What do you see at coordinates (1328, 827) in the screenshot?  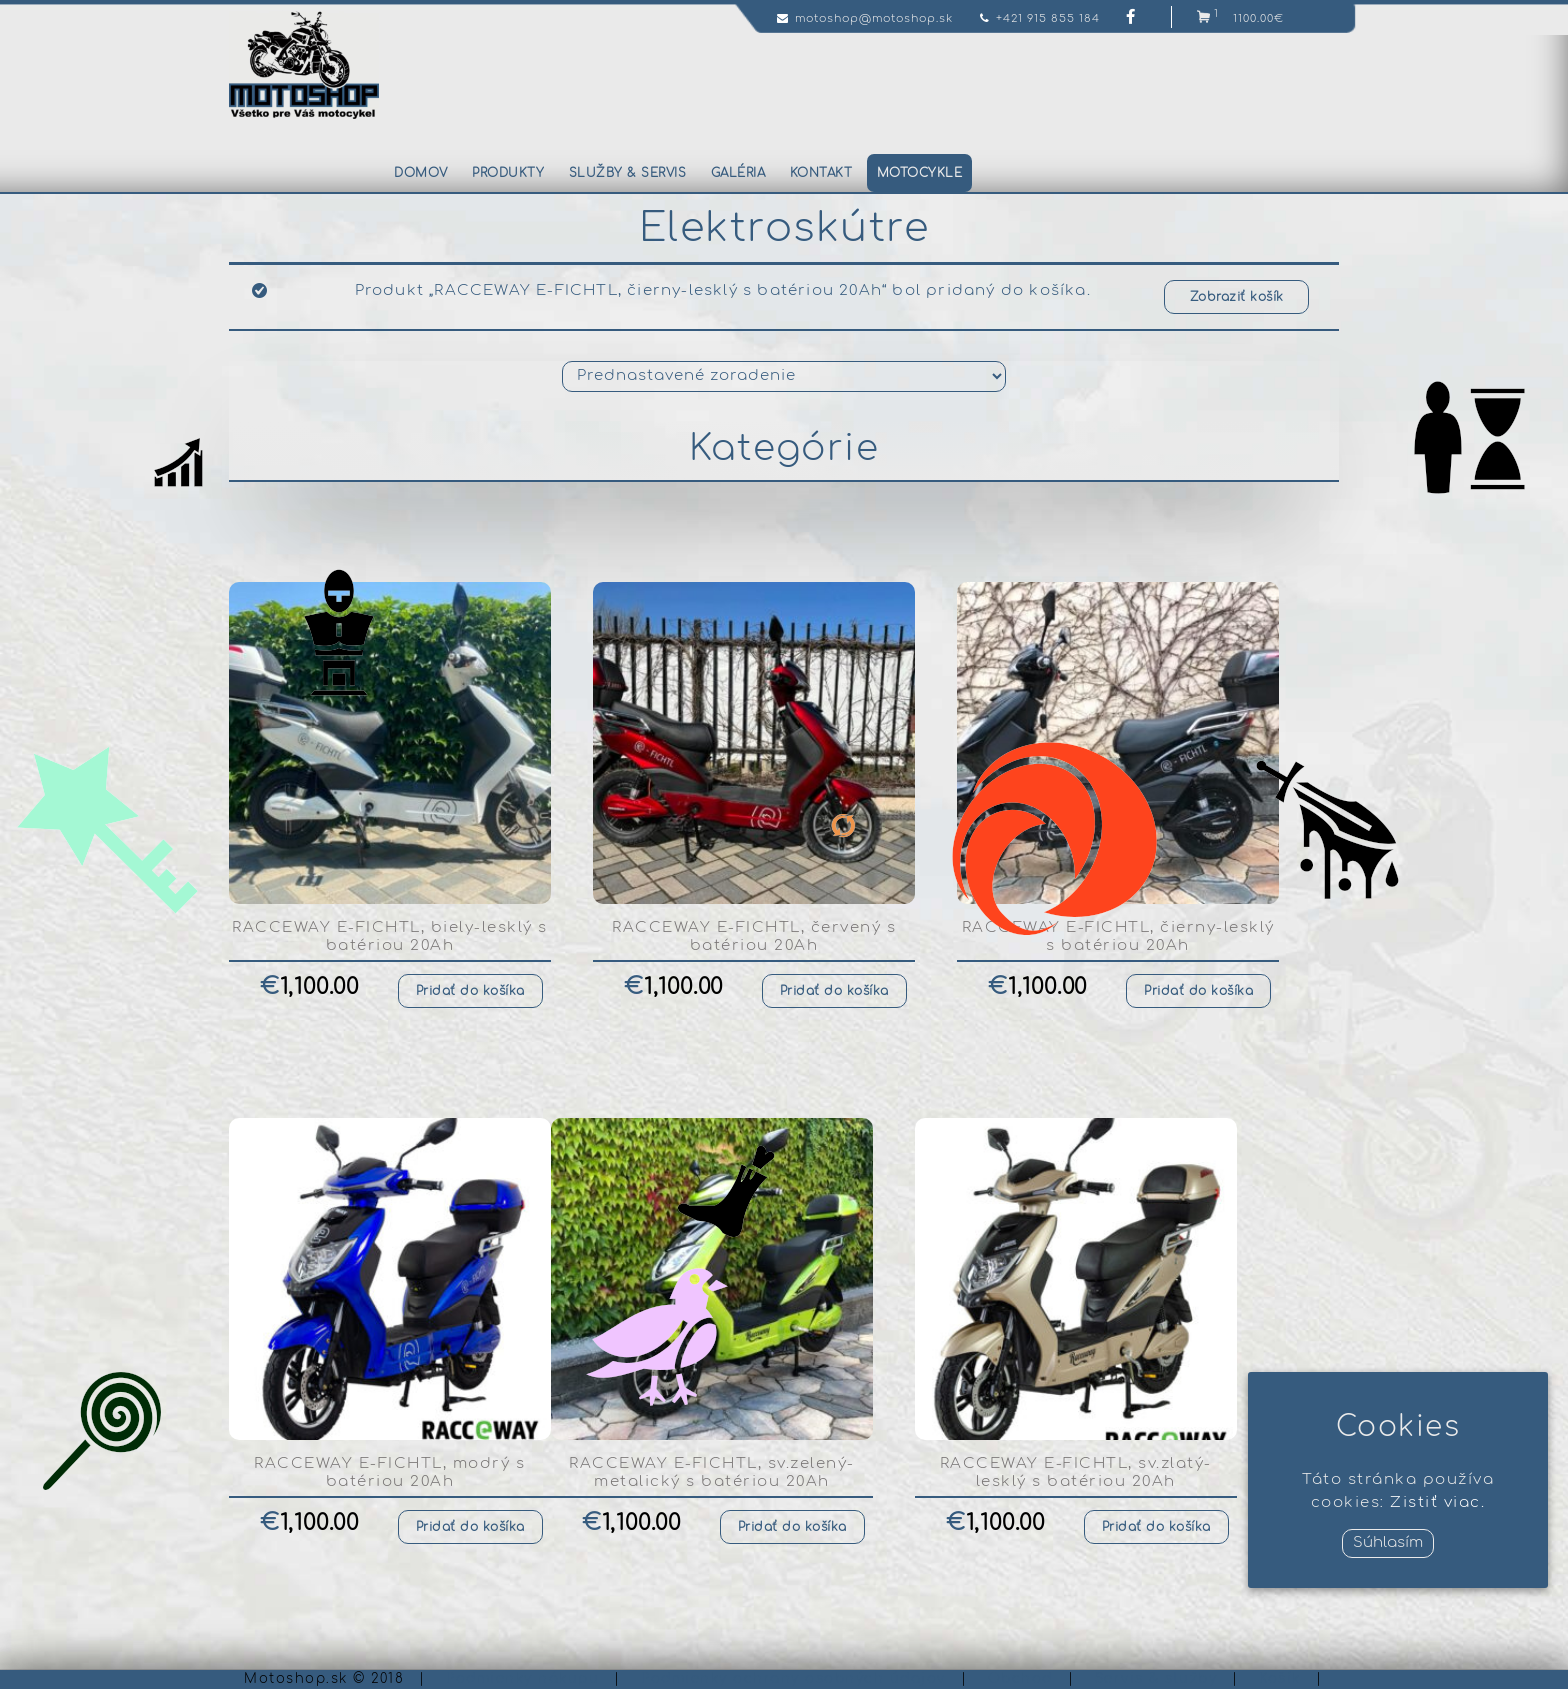 I see `indicates a critical hit or fatal attack in combat` at bounding box center [1328, 827].